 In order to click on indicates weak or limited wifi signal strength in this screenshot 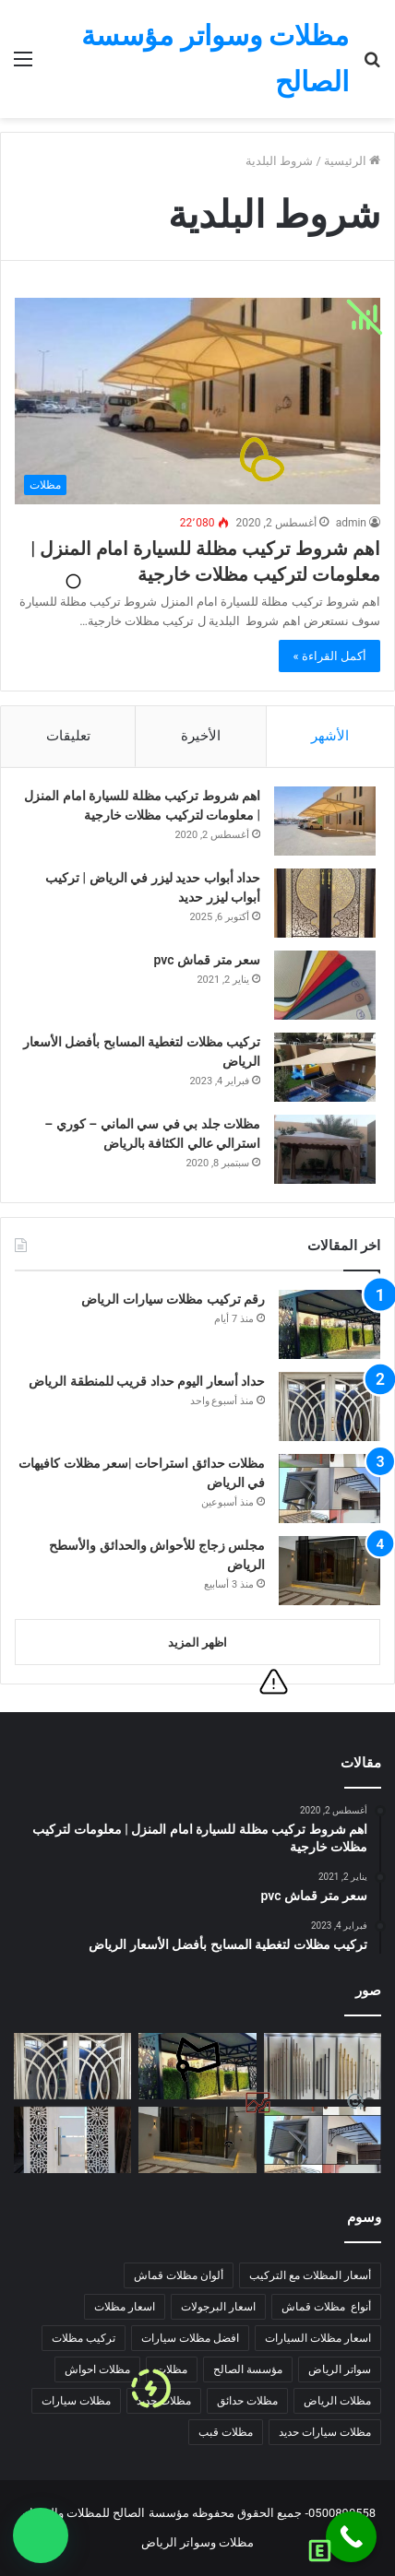, I will do `click(229, 2140)`.